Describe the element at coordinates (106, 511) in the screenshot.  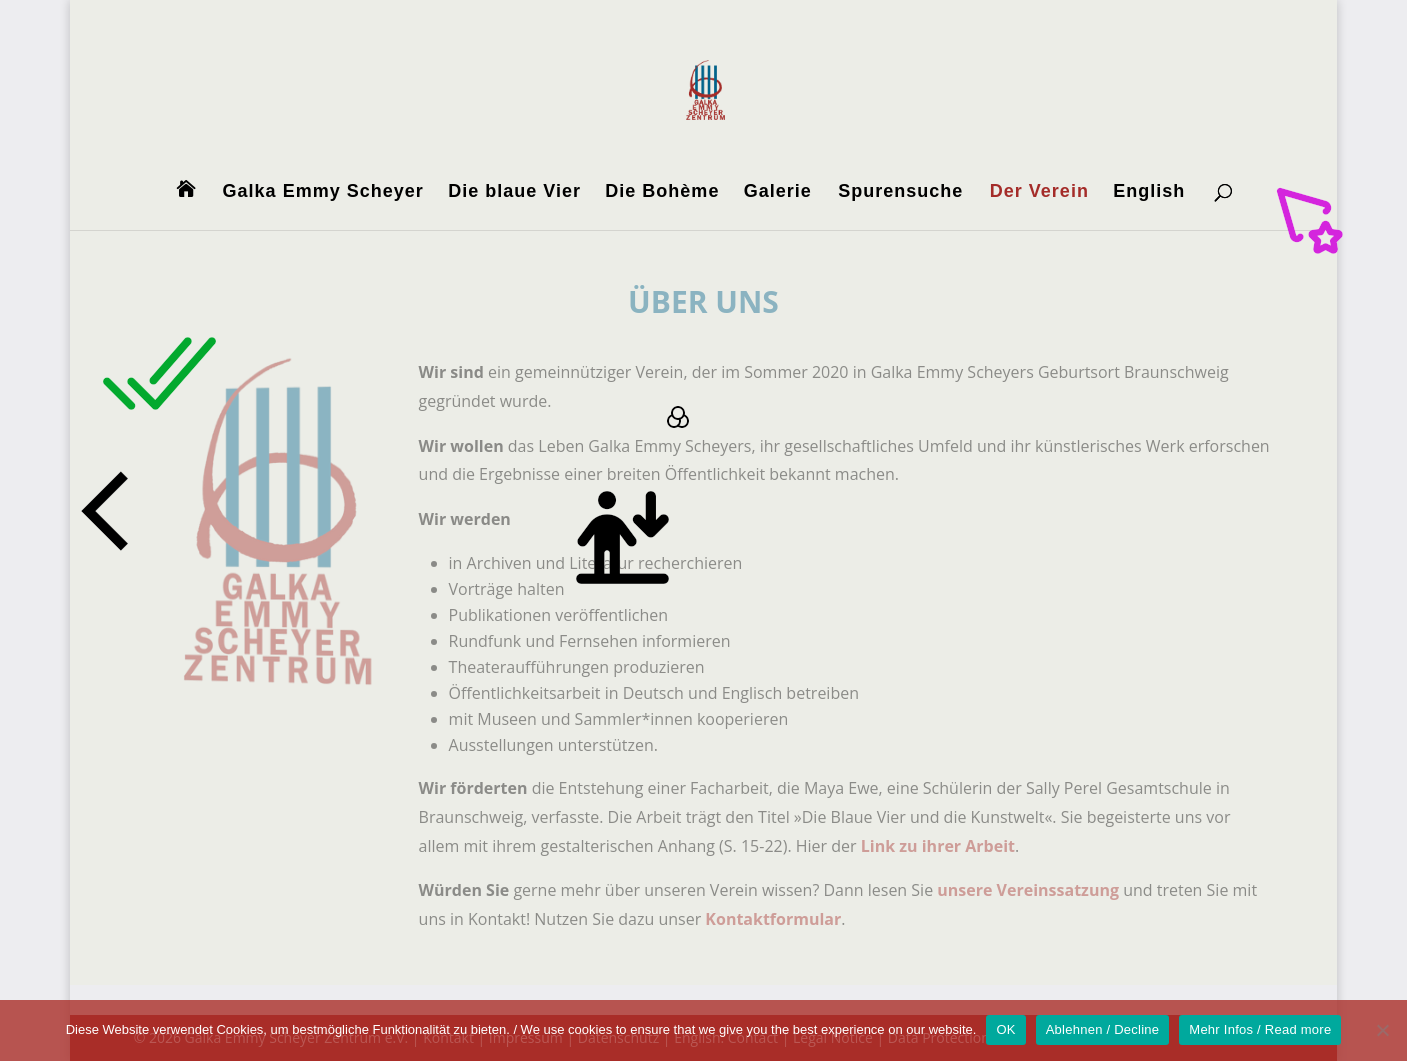
I see `go back to the previous screen` at that location.